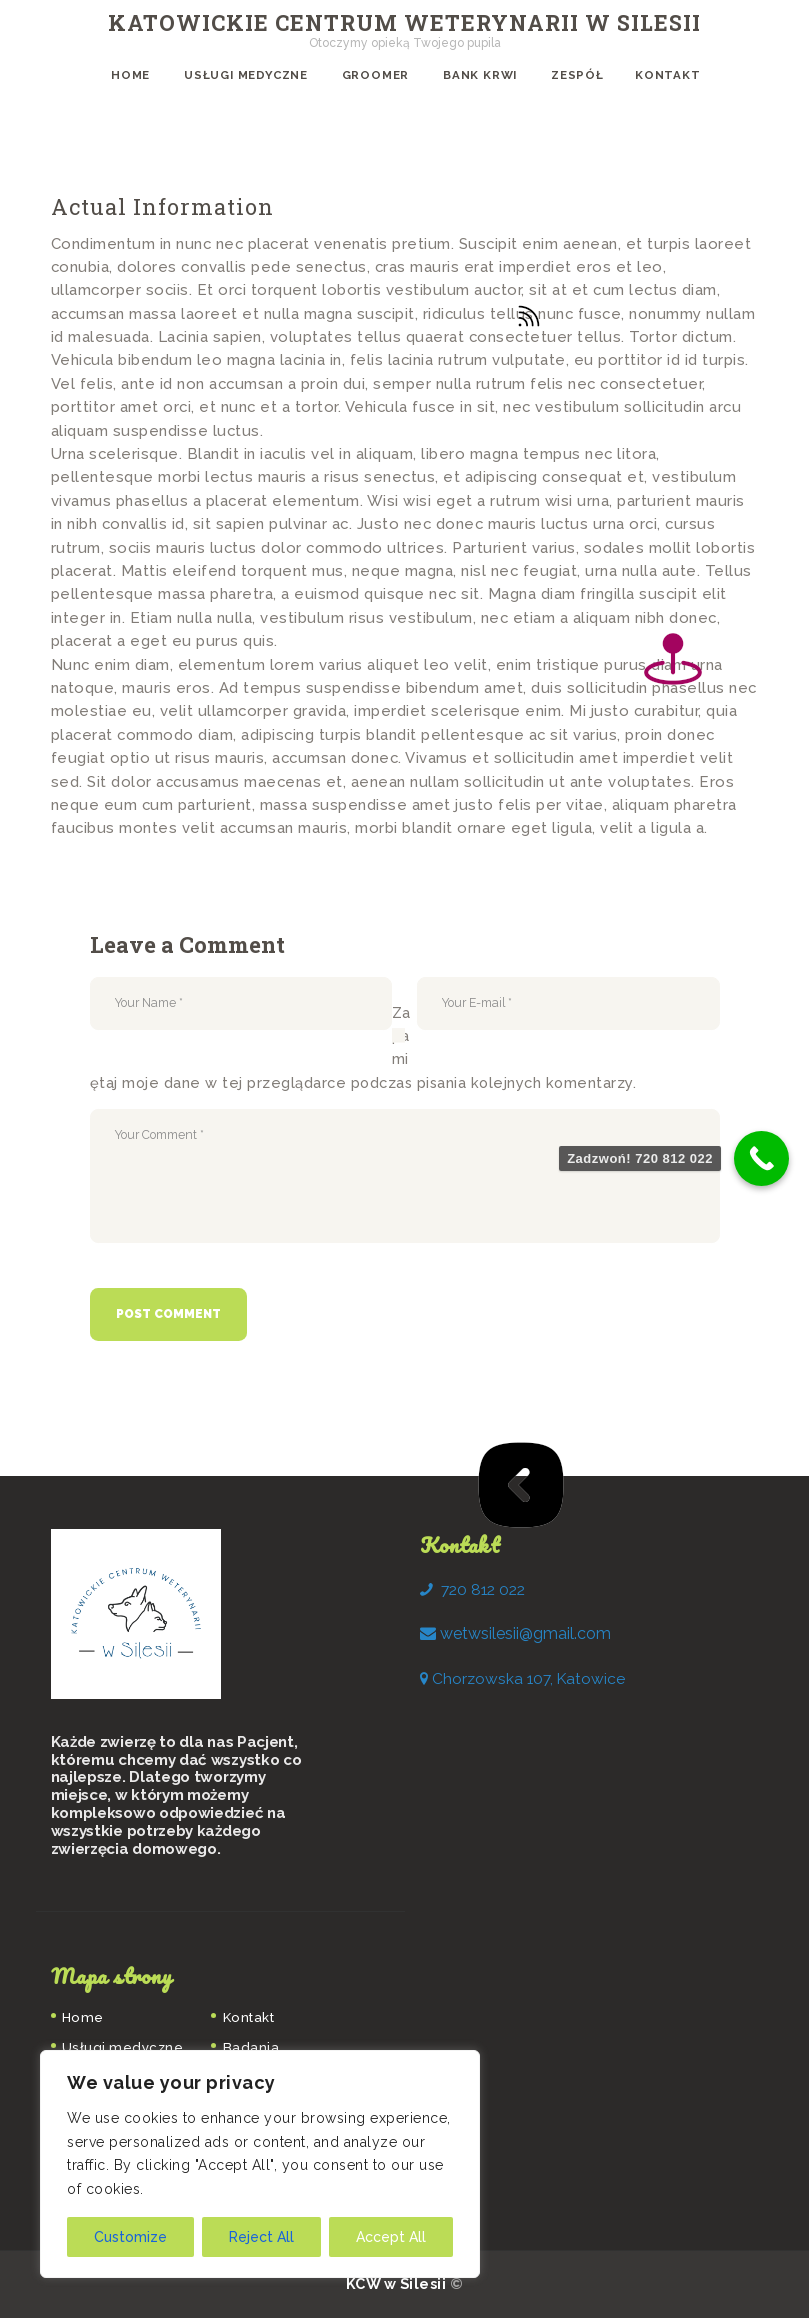 The width and height of the screenshot is (809, 2318). I want to click on go back to the previous screen, so click(521, 1485).